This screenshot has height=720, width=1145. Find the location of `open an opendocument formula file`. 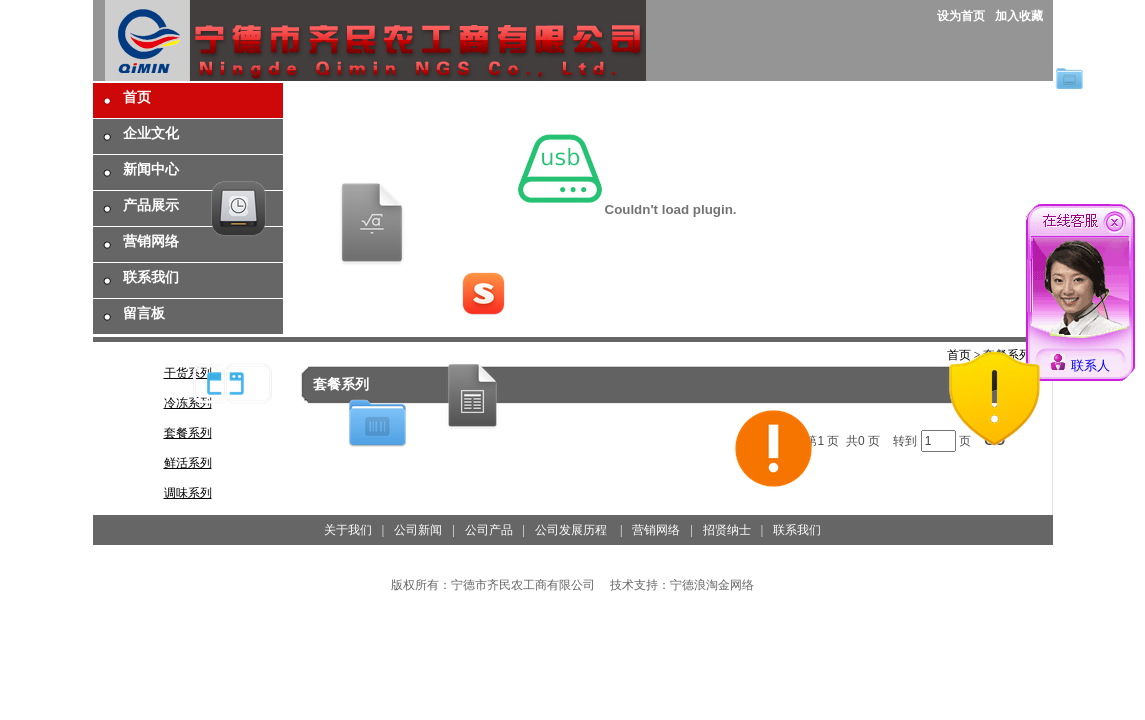

open an opendocument formula file is located at coordinates (372, 224).